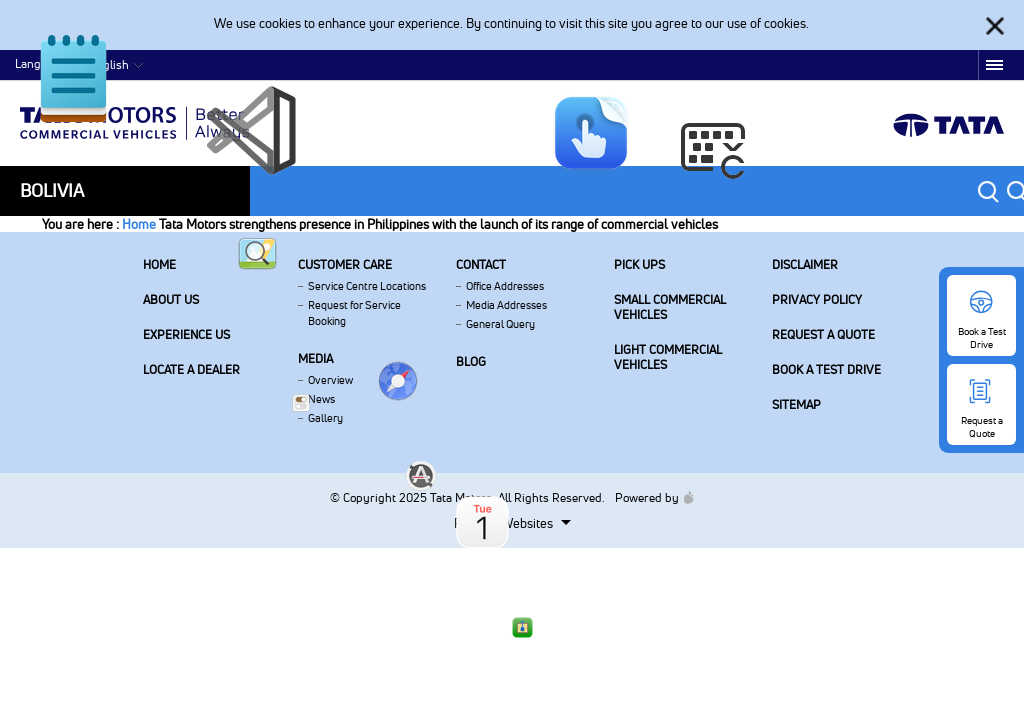 This screenshot has height=720, width=1024. Describe the element at coordinates (398, 381) in the screenshot. I see `open web browser` at that location.